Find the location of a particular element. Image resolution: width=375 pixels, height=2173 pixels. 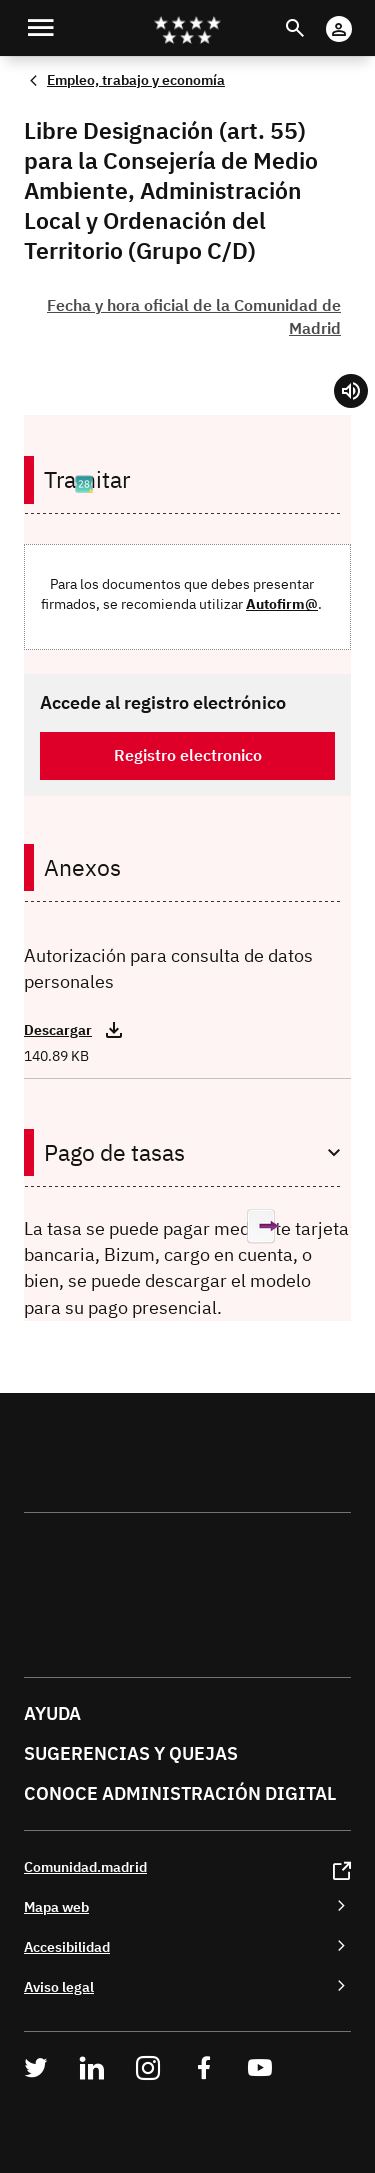

export document to another location or format is located at coordinates (261, 1226).